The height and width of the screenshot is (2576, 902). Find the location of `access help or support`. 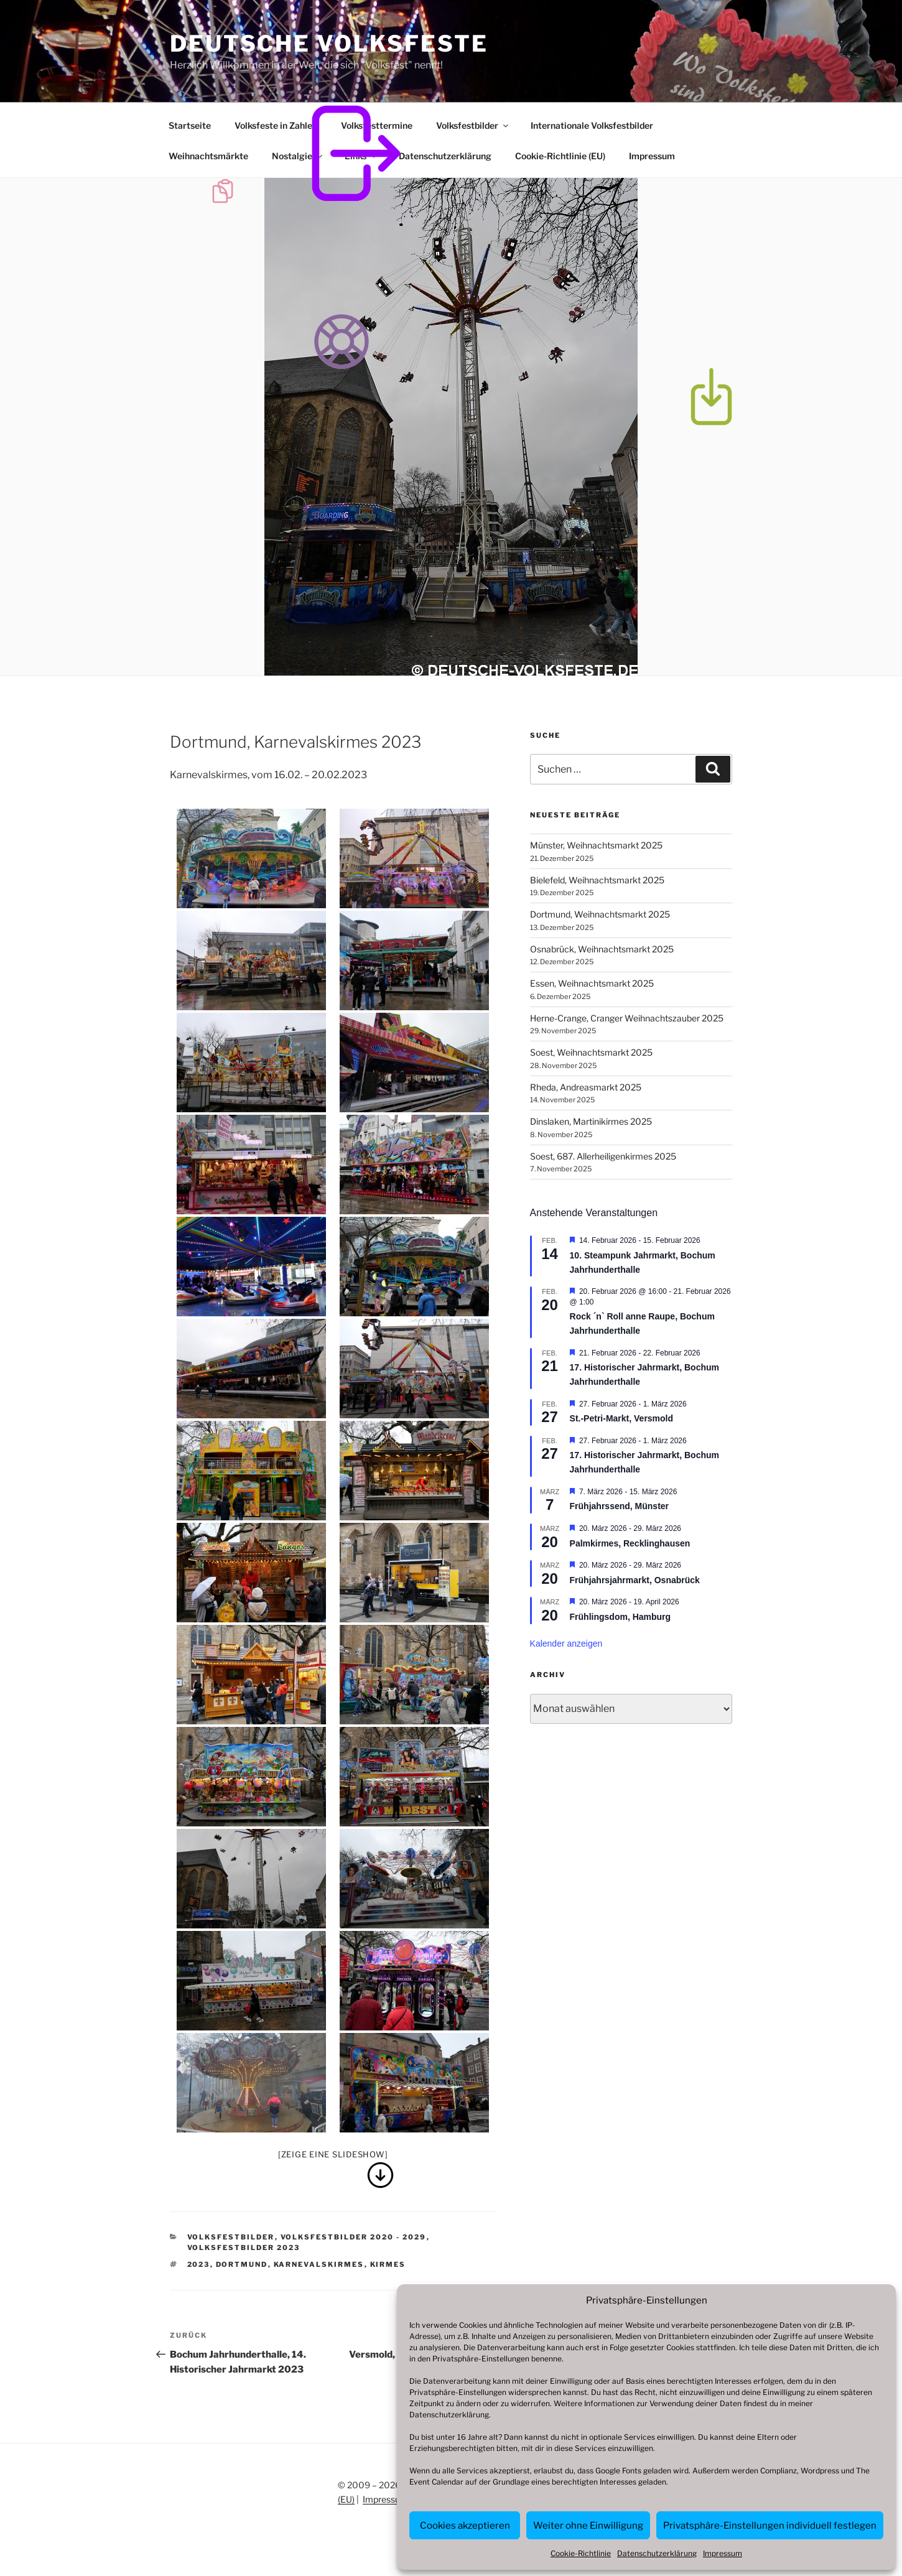

access help or support is located at coordinates (342, 342).